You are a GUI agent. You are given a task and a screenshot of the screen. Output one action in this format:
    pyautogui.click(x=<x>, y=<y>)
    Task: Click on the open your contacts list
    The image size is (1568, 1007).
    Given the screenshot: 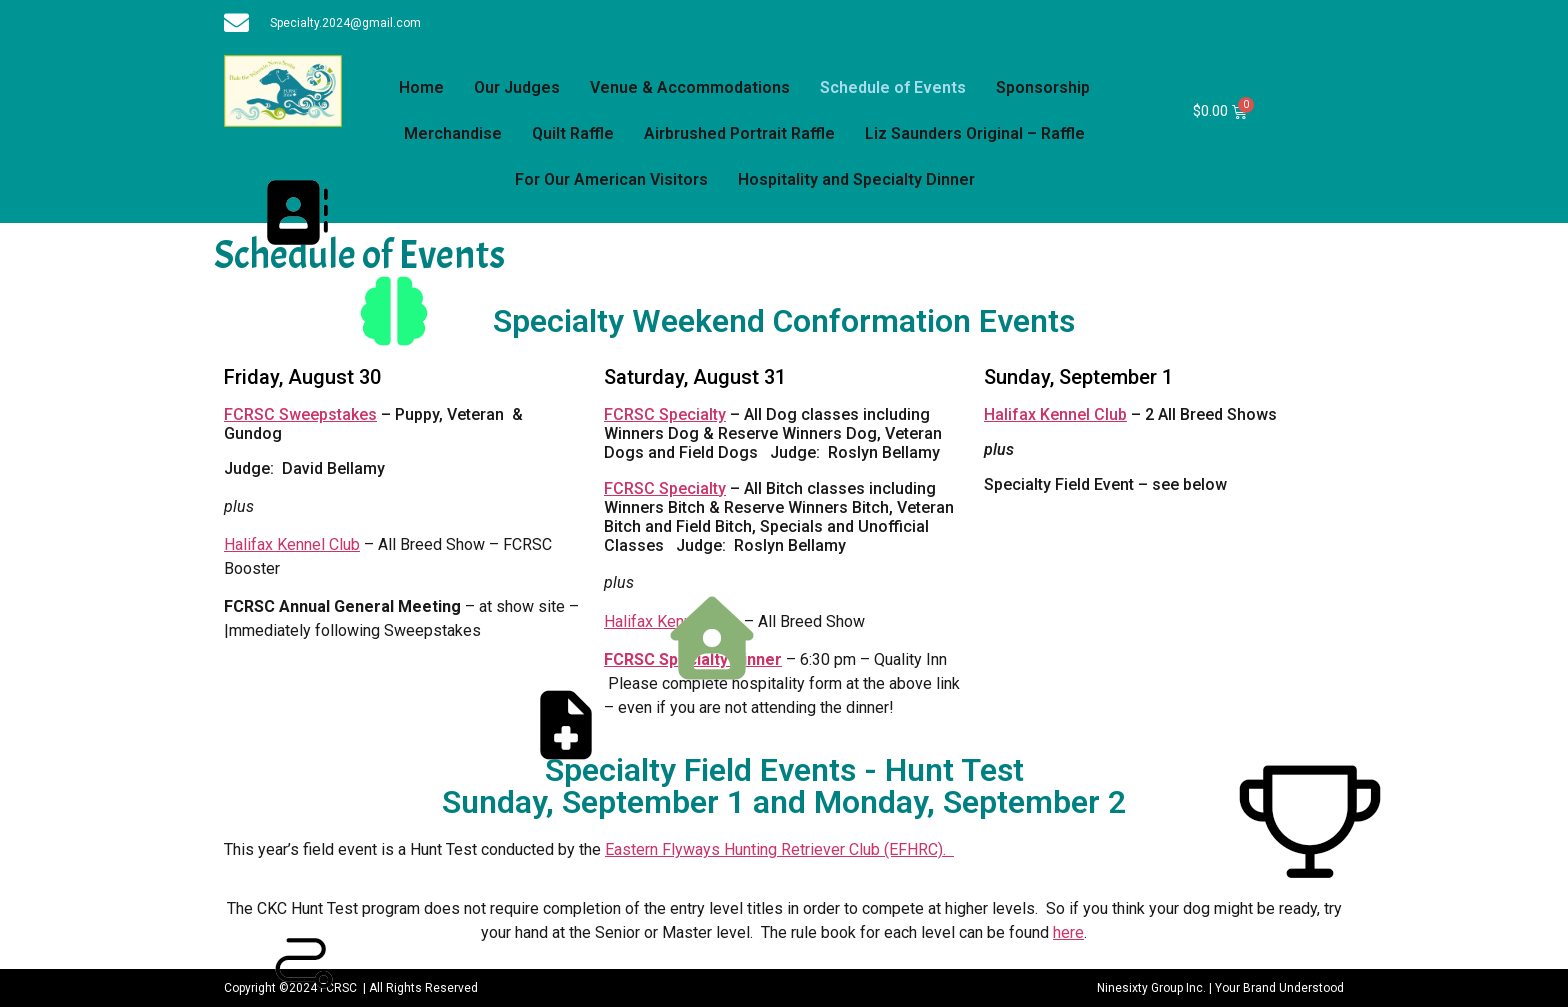 What is the action you would take?
    pyautogui.click(x=295, y=212)
    